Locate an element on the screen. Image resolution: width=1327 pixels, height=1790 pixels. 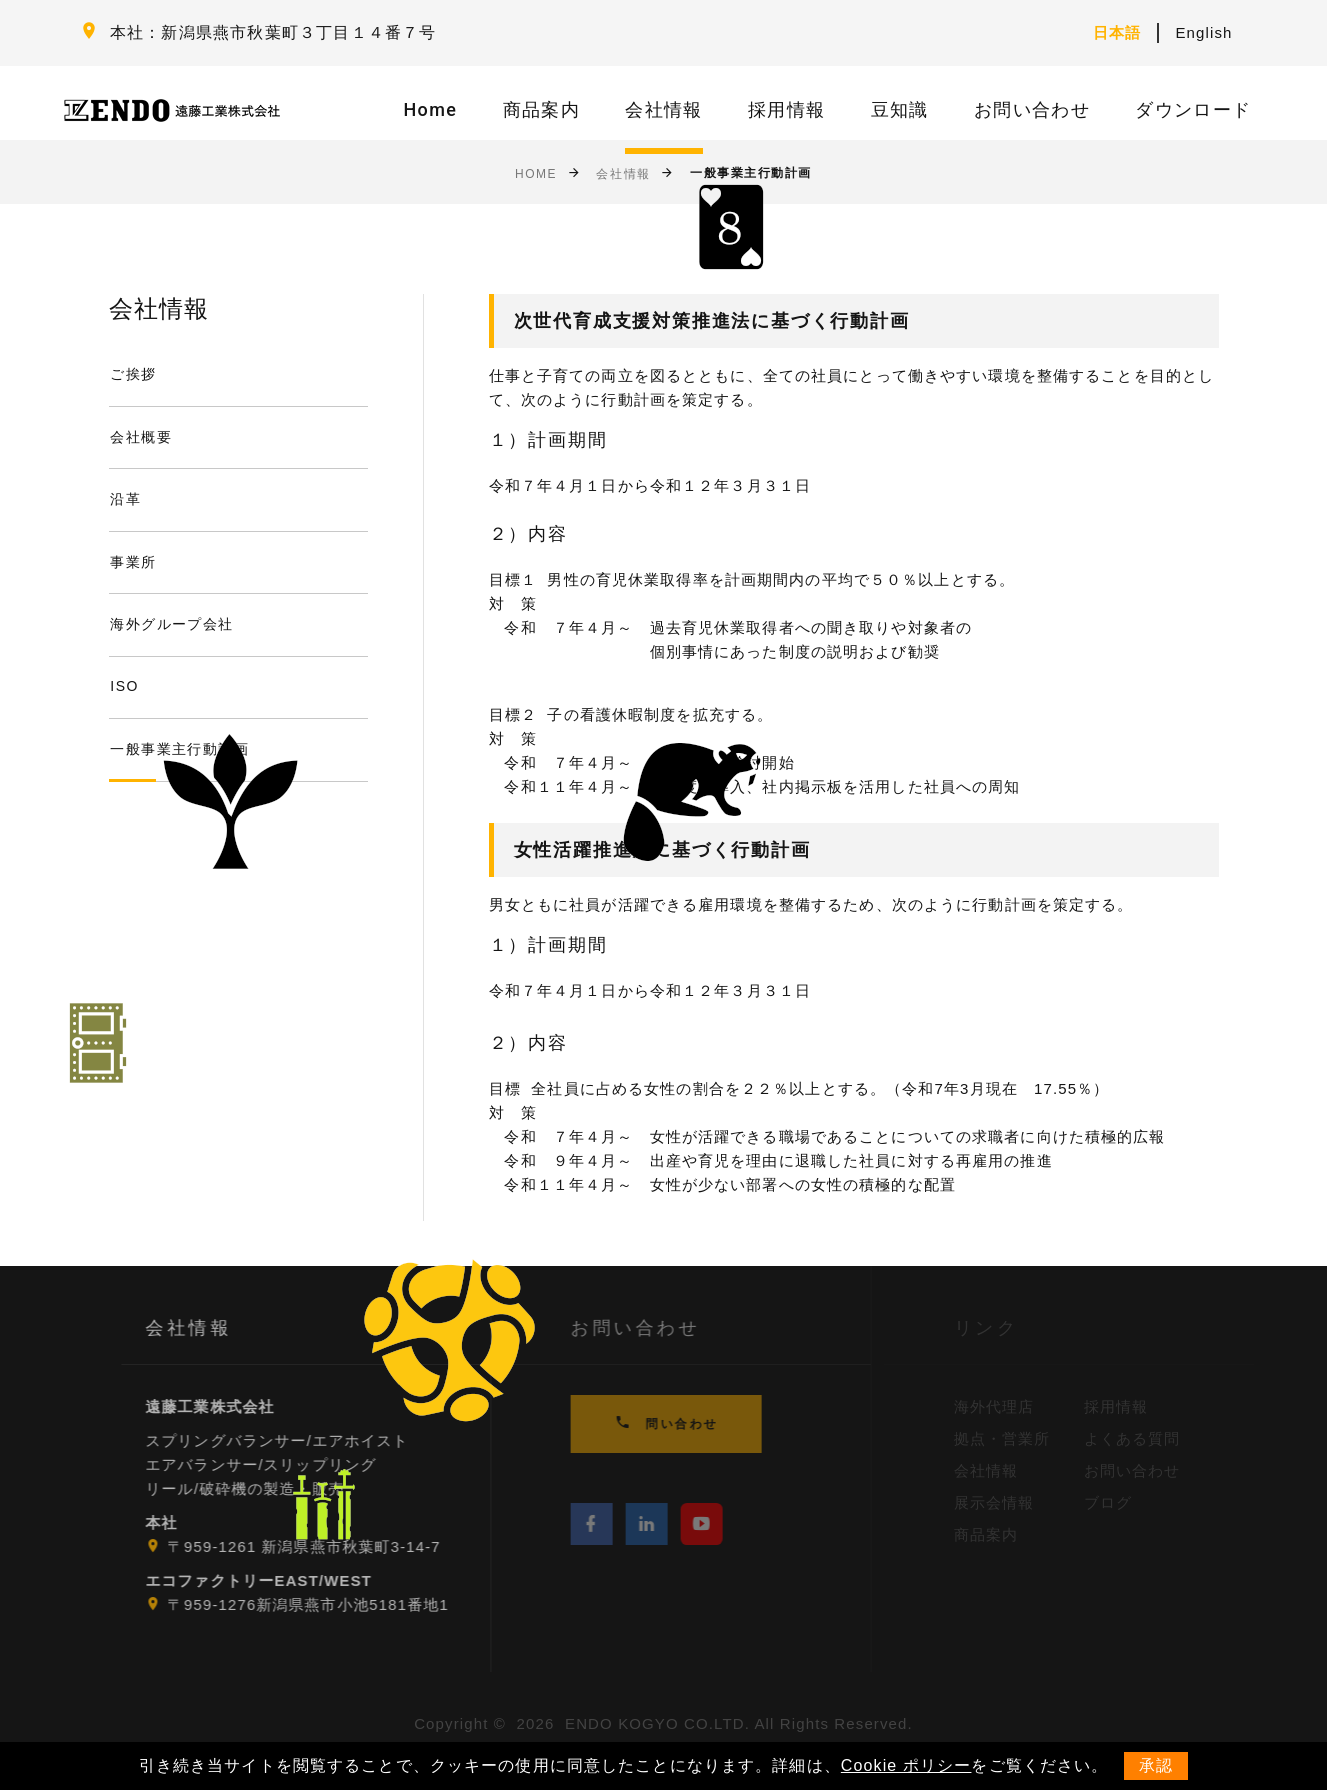
beaver mascot or wildlife game element is located at coordinates (692, 802).